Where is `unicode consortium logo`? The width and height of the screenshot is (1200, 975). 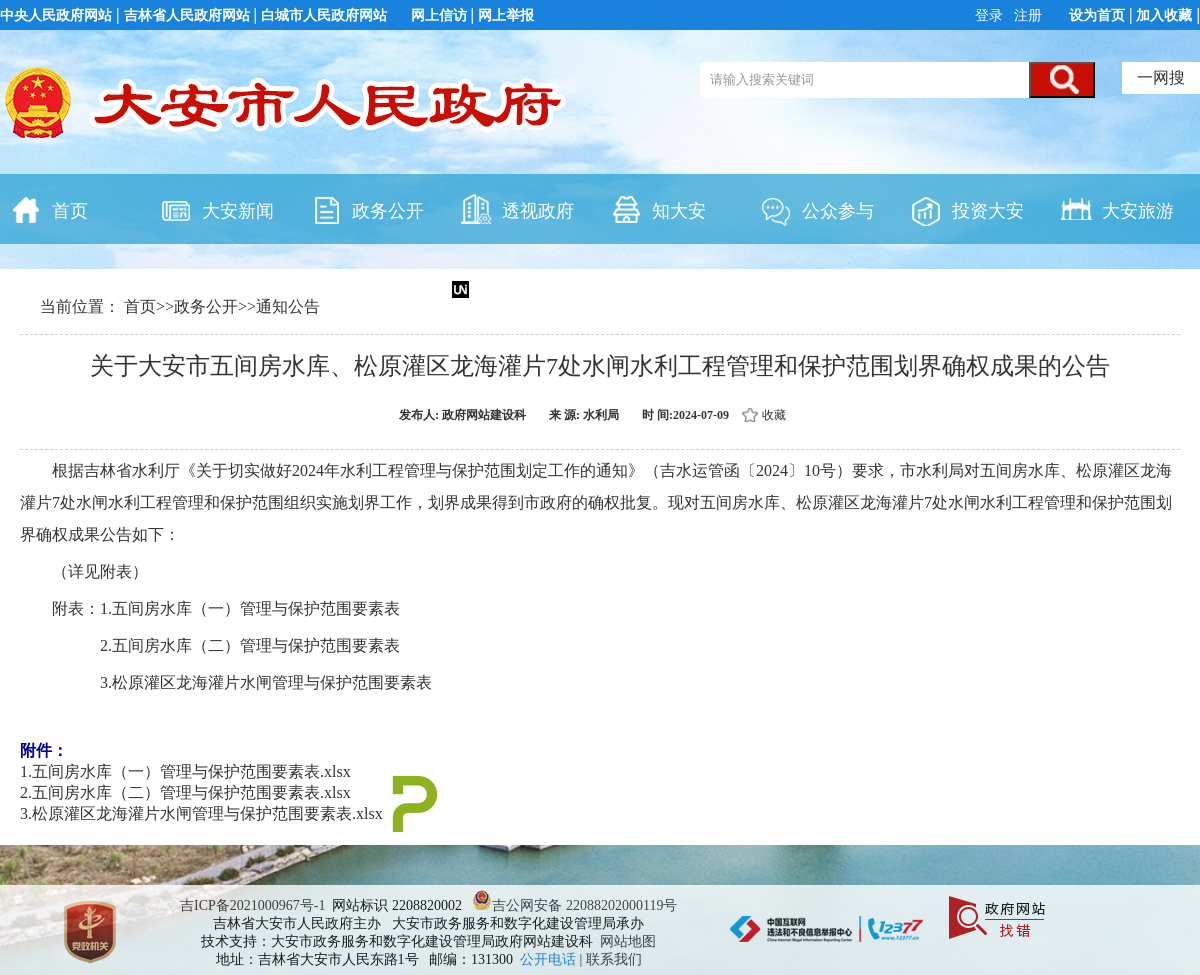 unicode consortium logo is located at coordinates (460, 289).